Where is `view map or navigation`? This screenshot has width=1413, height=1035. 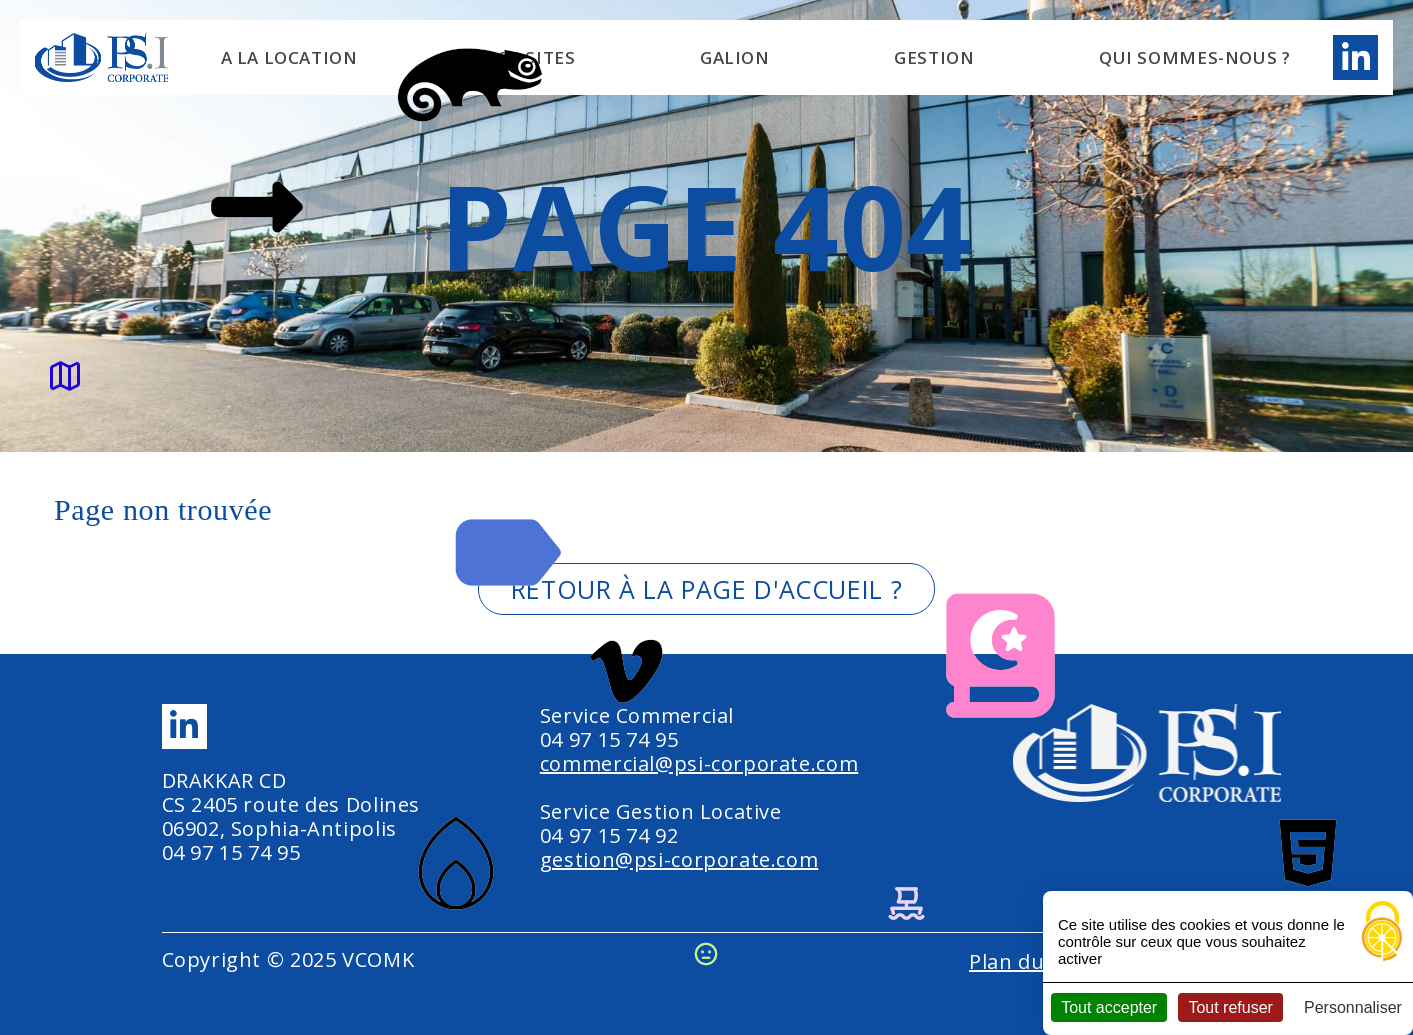
view map or navigation is located at coordinates (65, 376).